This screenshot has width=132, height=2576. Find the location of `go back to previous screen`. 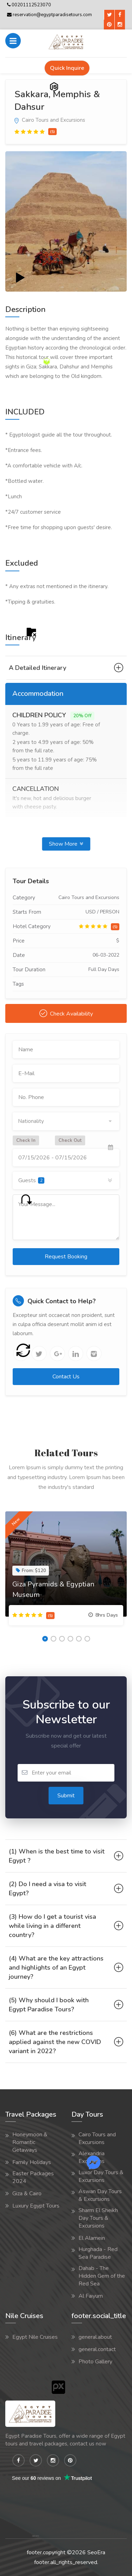

go back to previous screen is located at coordinates (26, 1199).